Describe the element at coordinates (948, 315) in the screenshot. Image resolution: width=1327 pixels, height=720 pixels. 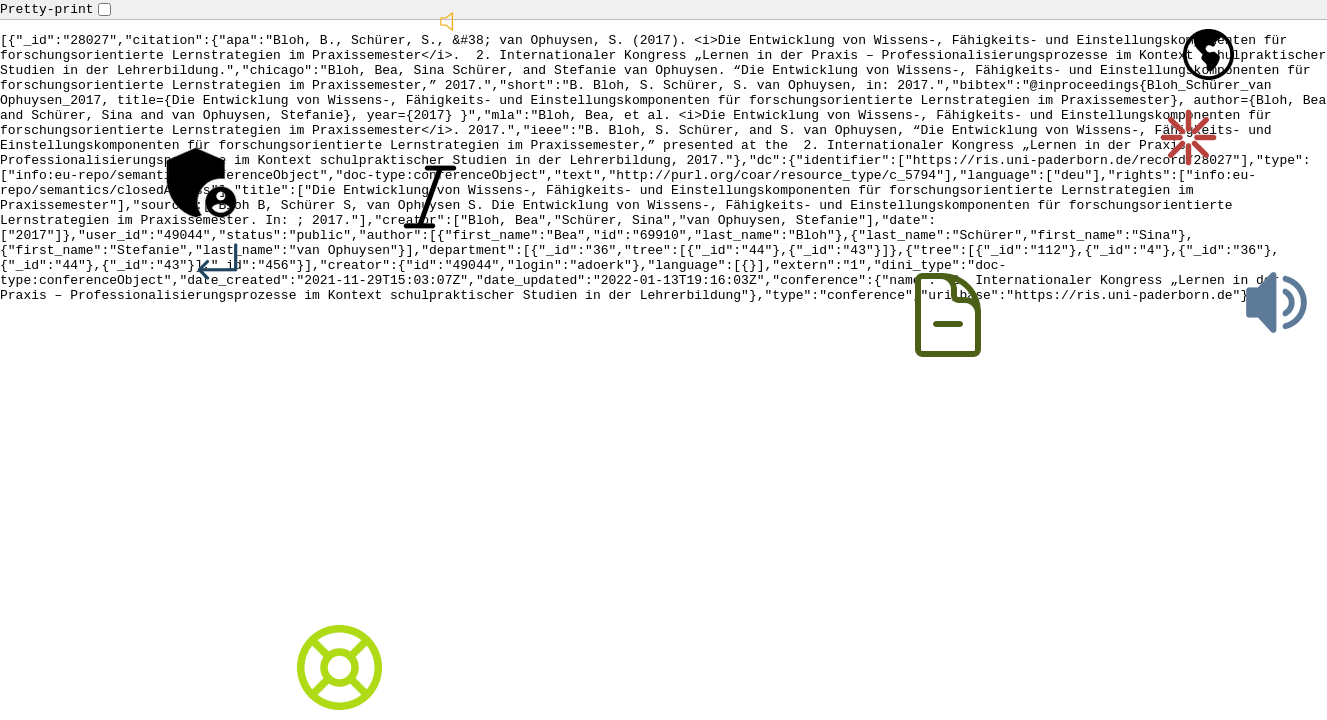
I see `remove content from a document` at that location.